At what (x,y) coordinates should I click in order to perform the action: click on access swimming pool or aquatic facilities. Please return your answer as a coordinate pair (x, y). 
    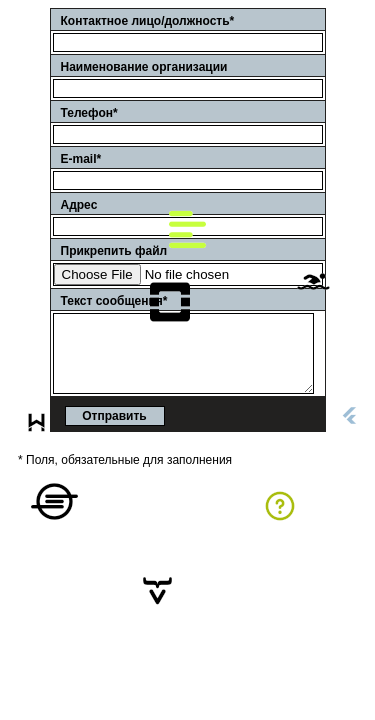
    Looking at the image, I should click on (313, 281).